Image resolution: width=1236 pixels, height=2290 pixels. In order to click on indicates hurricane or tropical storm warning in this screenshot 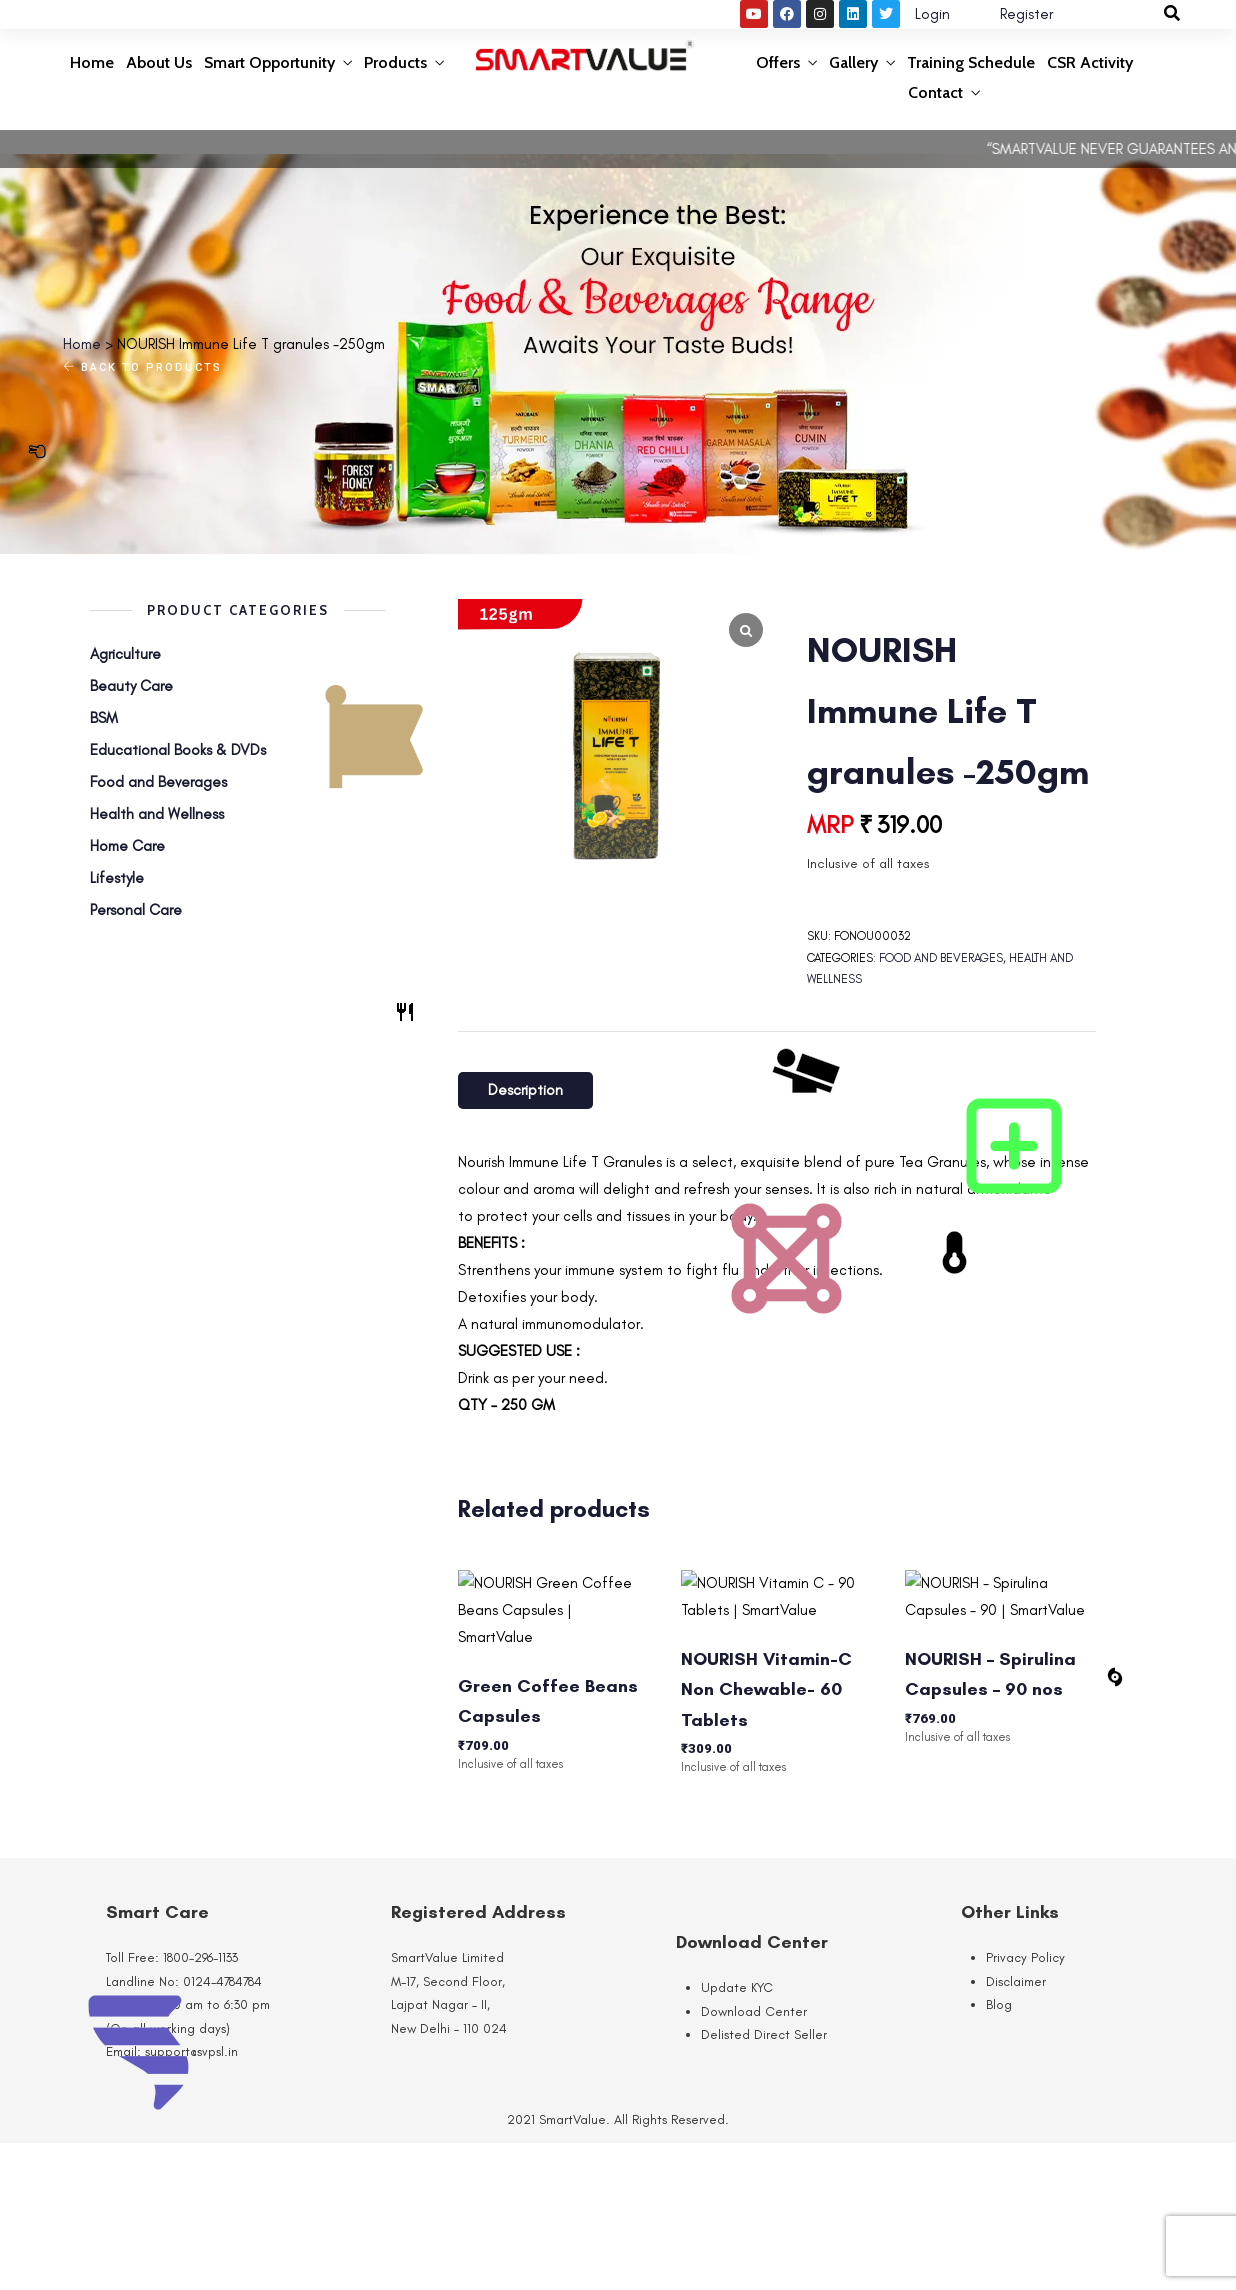, I will do `click(1115, 1677)`.